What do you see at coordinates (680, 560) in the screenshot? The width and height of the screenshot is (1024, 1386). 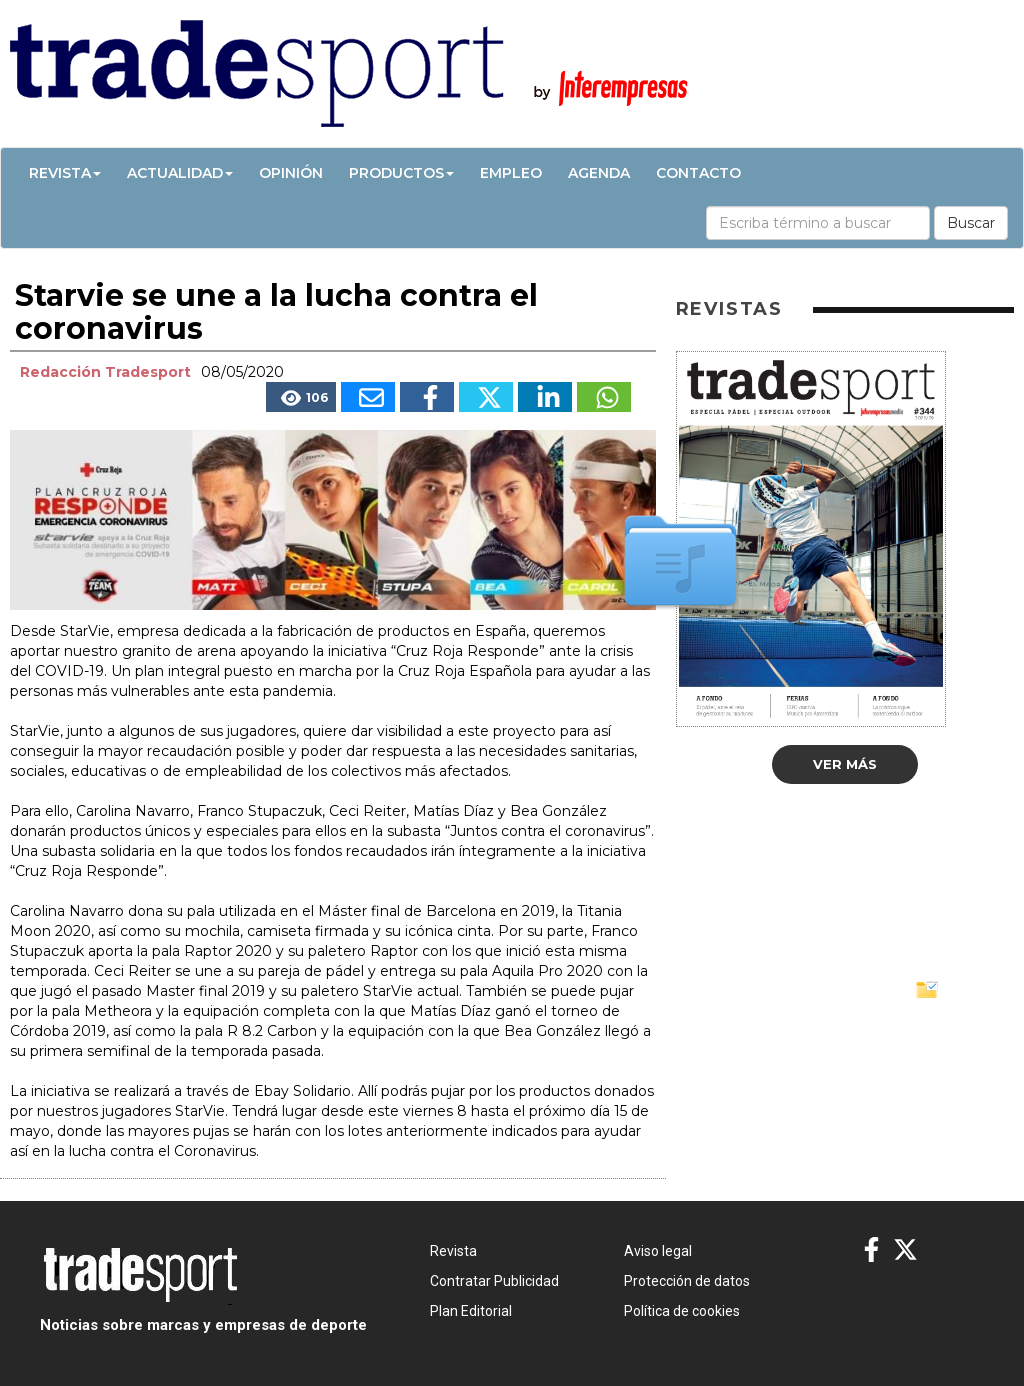 I see `open your audio files folder` at bounding box center [680, 560].